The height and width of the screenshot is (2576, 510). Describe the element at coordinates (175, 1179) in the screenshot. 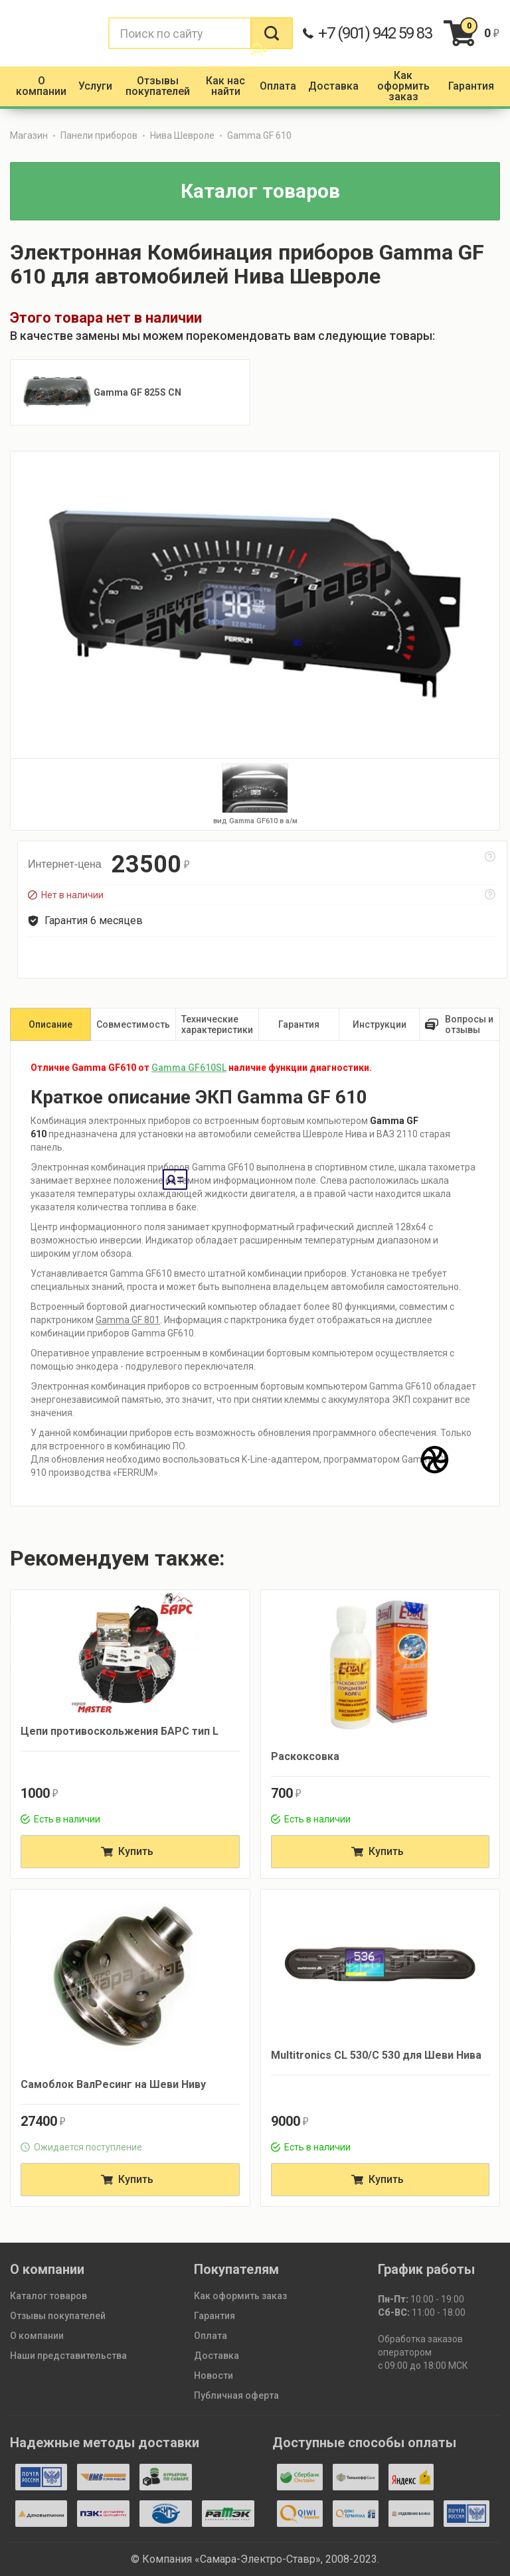

I see `view your profile or account information` at that location.